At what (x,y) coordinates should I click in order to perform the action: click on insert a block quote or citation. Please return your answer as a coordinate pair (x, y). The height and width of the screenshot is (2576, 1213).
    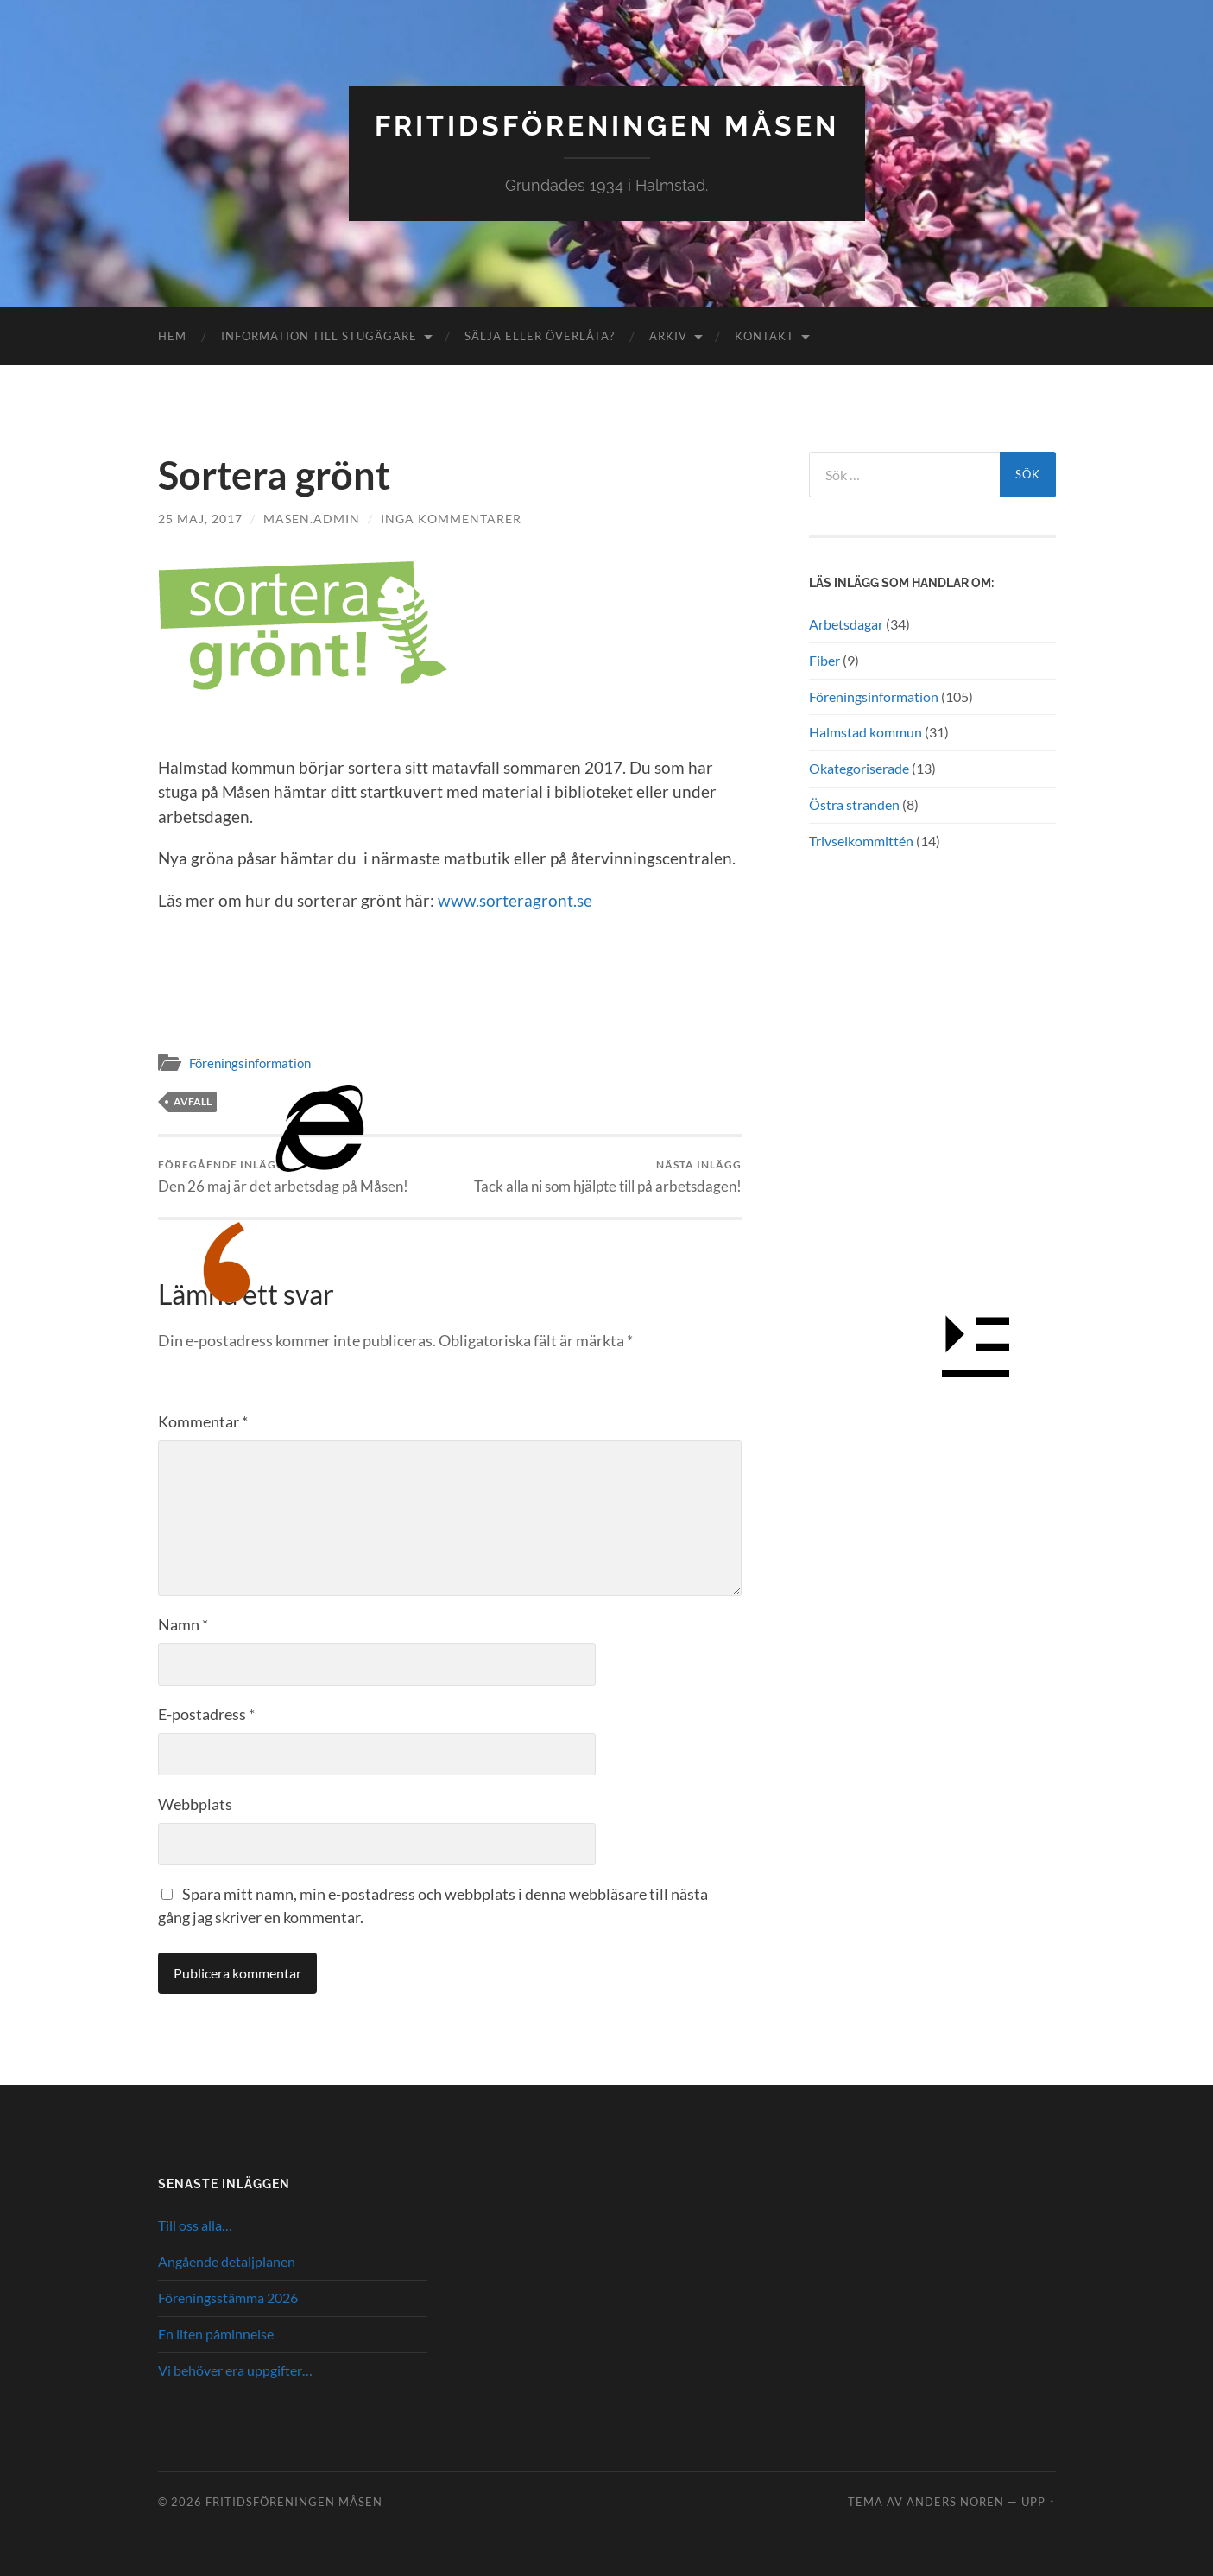
    Looking at the image, I should click on (227, 1264).